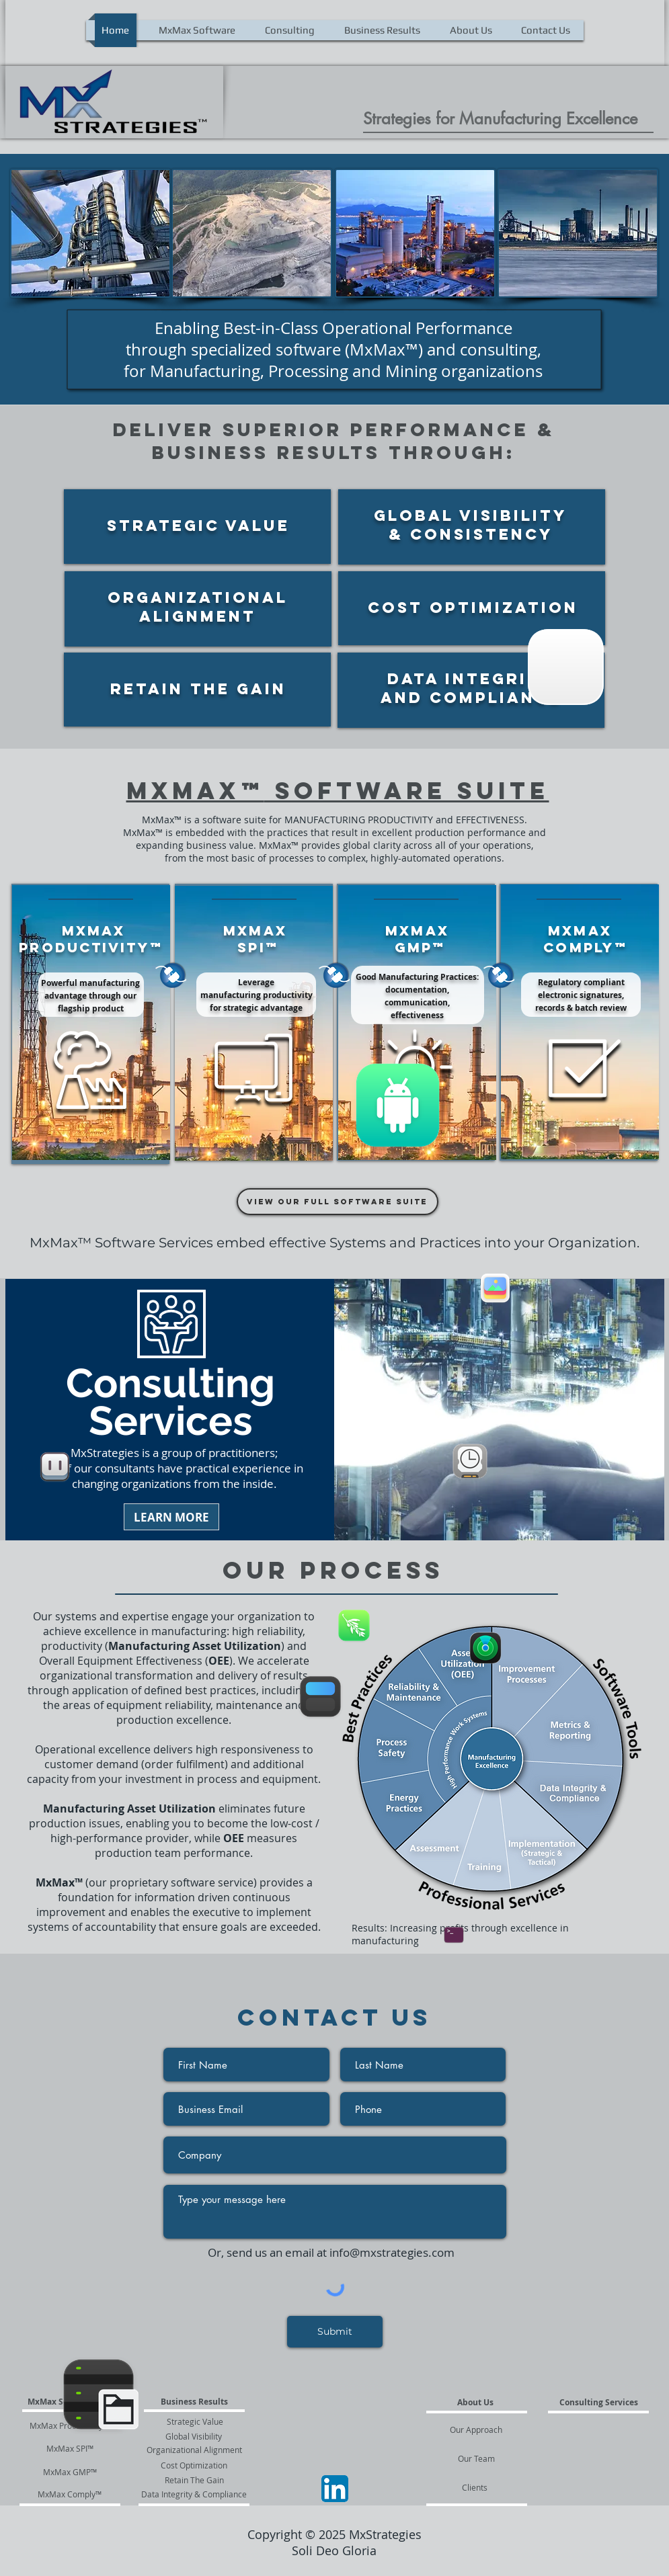  I want to click on open terminal application, so click(454, 1935).